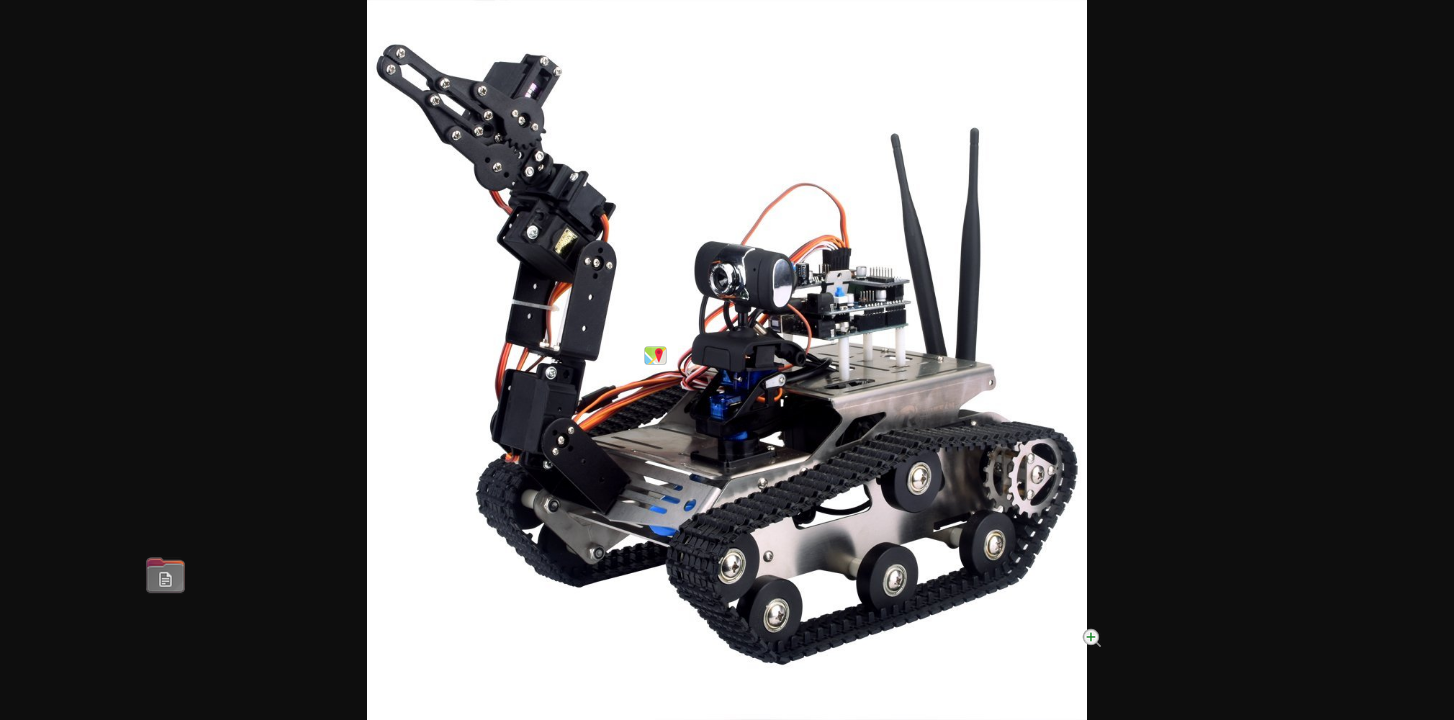  I want to click on open your documents folder, so click(165, 574).